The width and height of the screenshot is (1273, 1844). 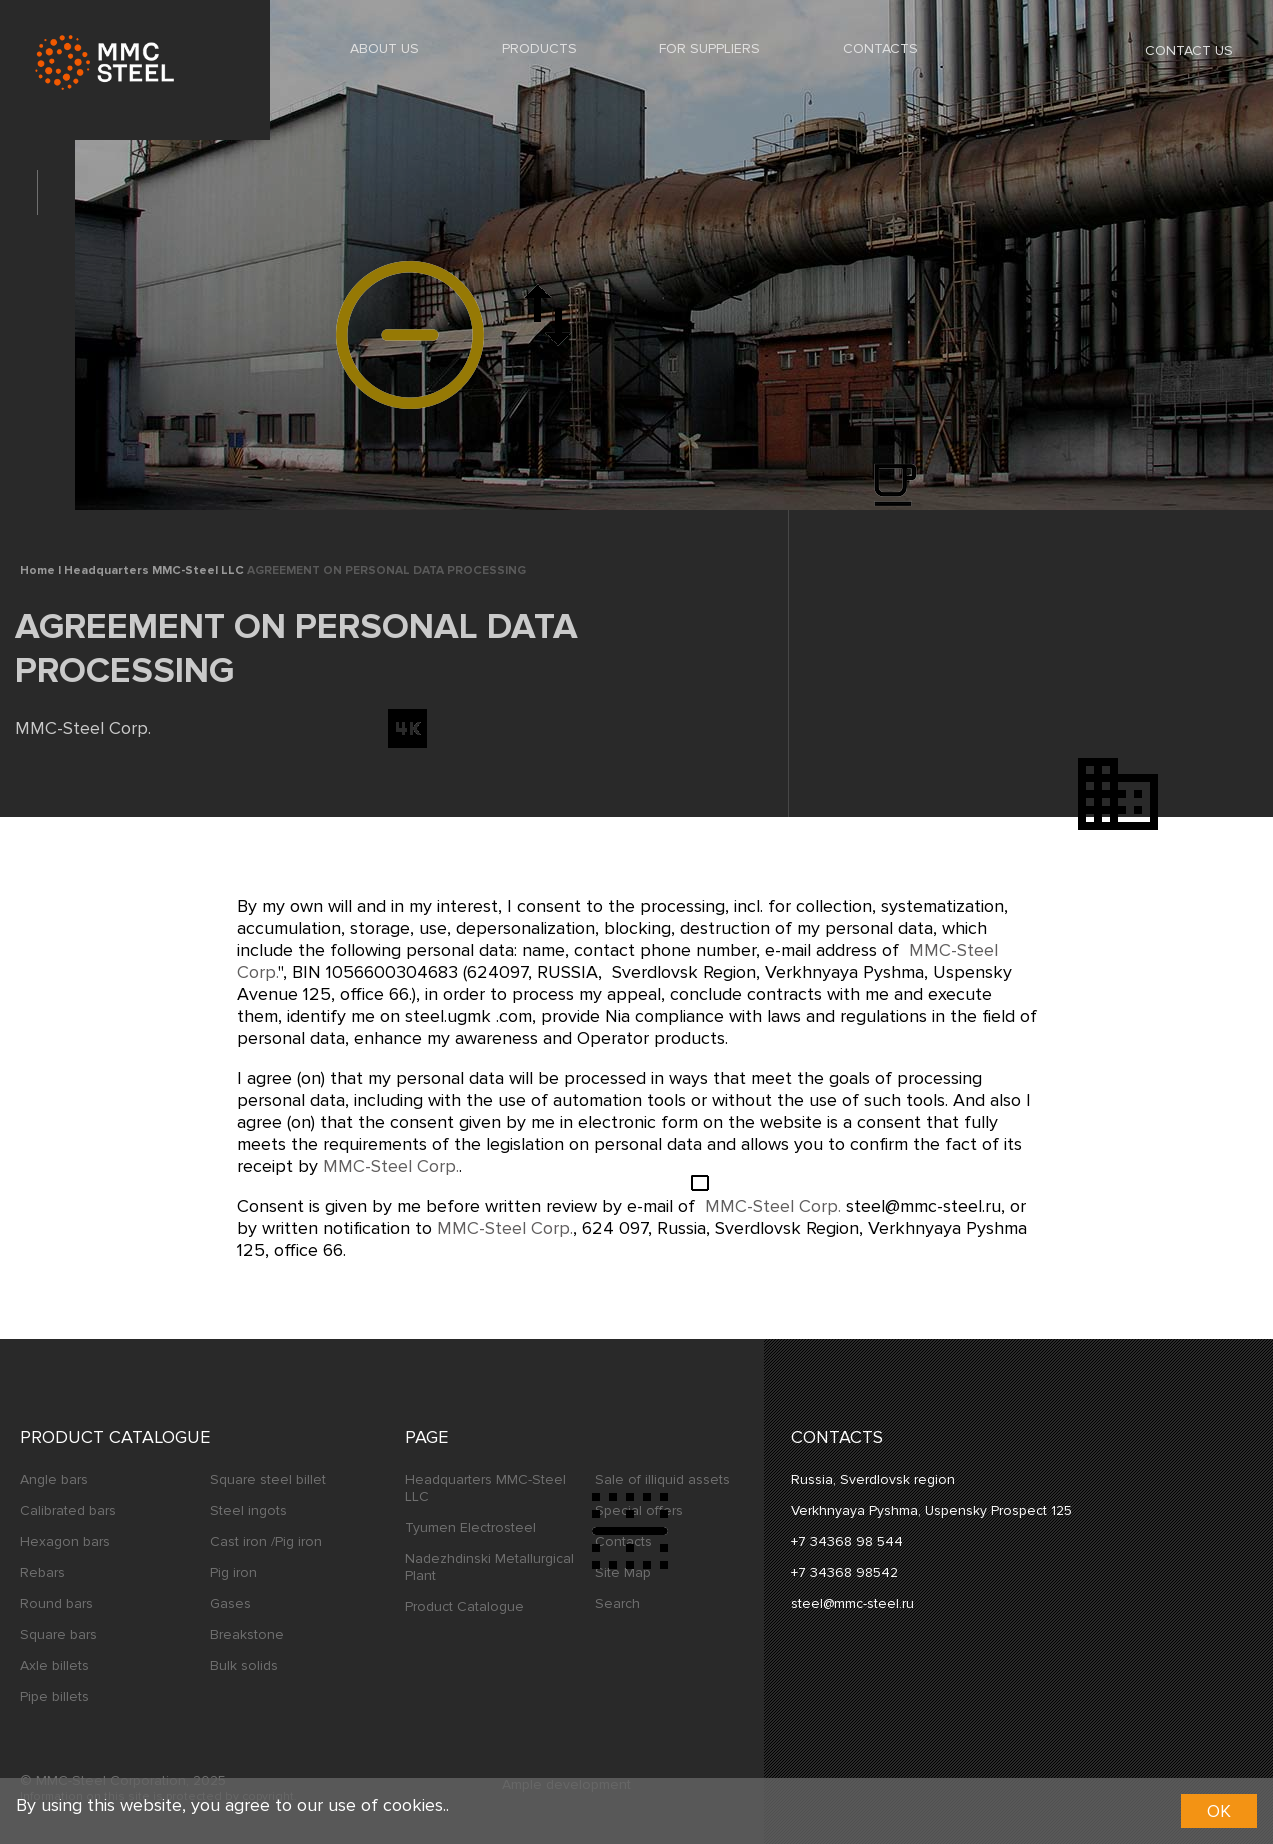 What do you see at coordinates (1118, 794) in the screenshot?
I see `view company or organization profile` at bounding box center [1118, 794].